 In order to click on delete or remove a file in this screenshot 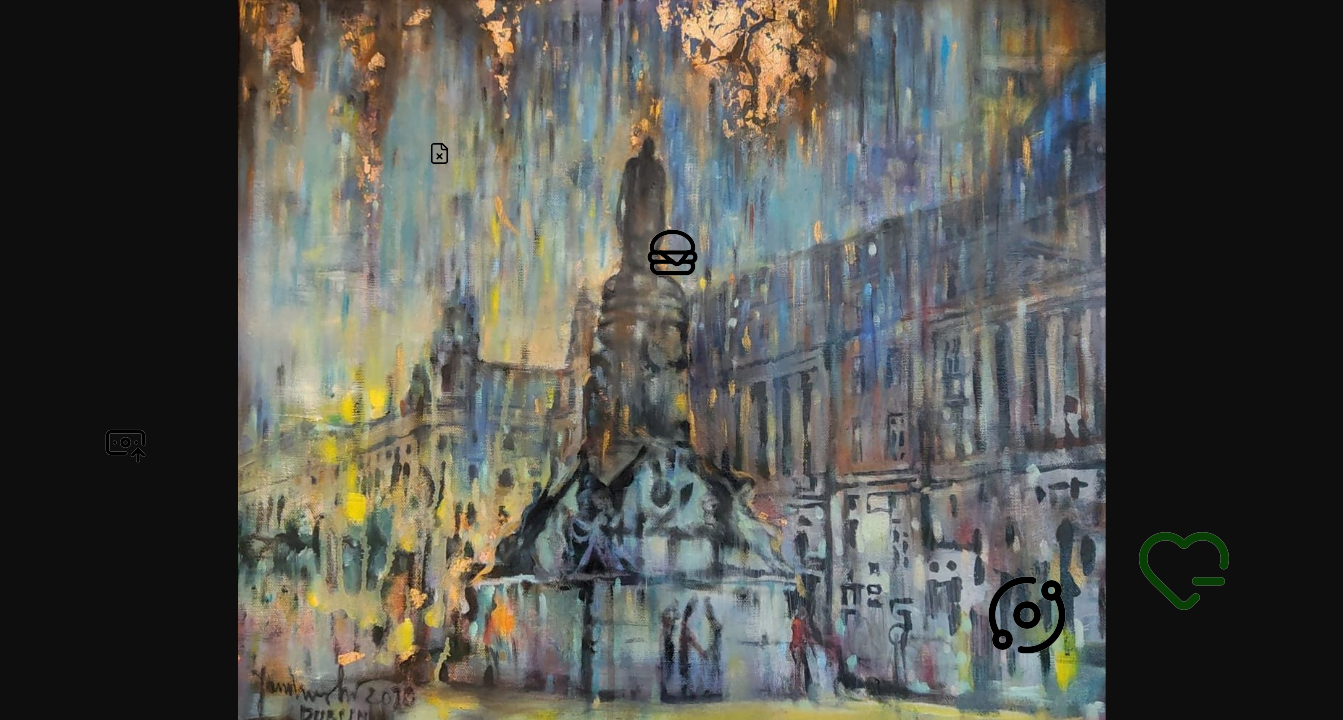, I will do `click(439, 153)`.